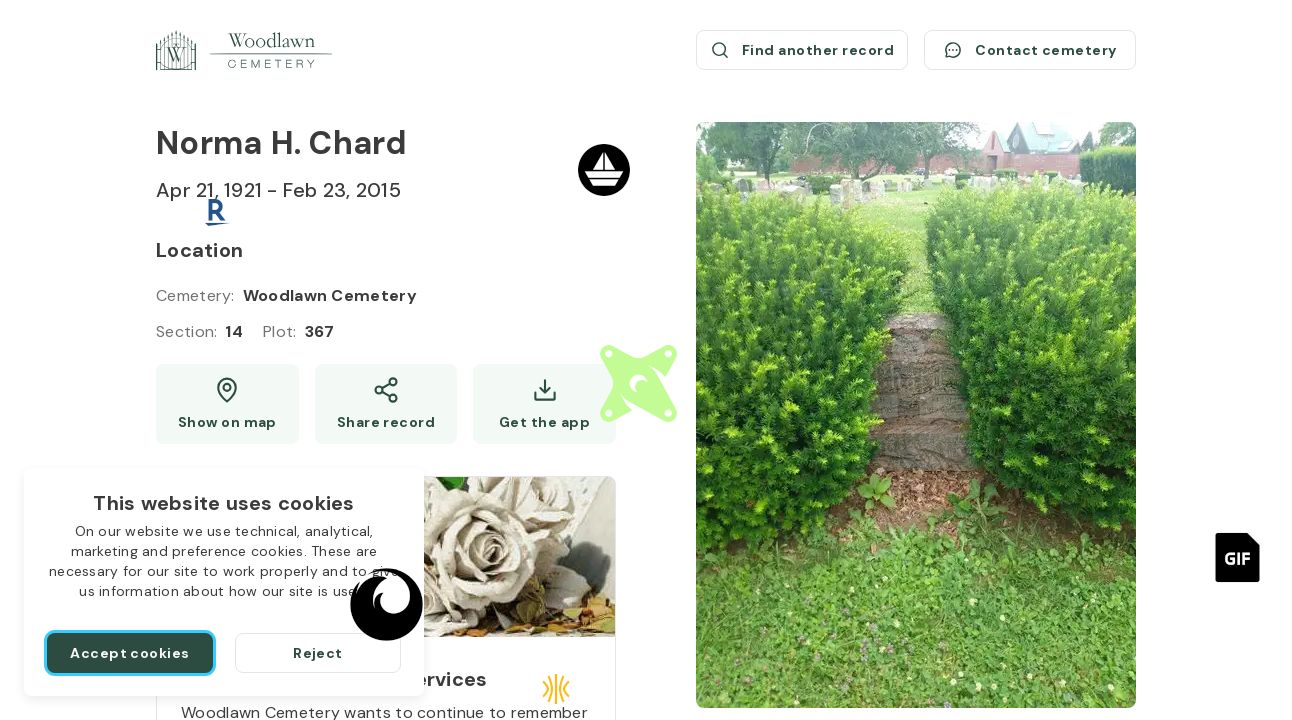 The height and width of the screenshot is (720, 1292). What do you see at coordinates (604, 170) in the screenshot?
I see `navigate to MentorCruise platform` at bounding box center [604, 170].